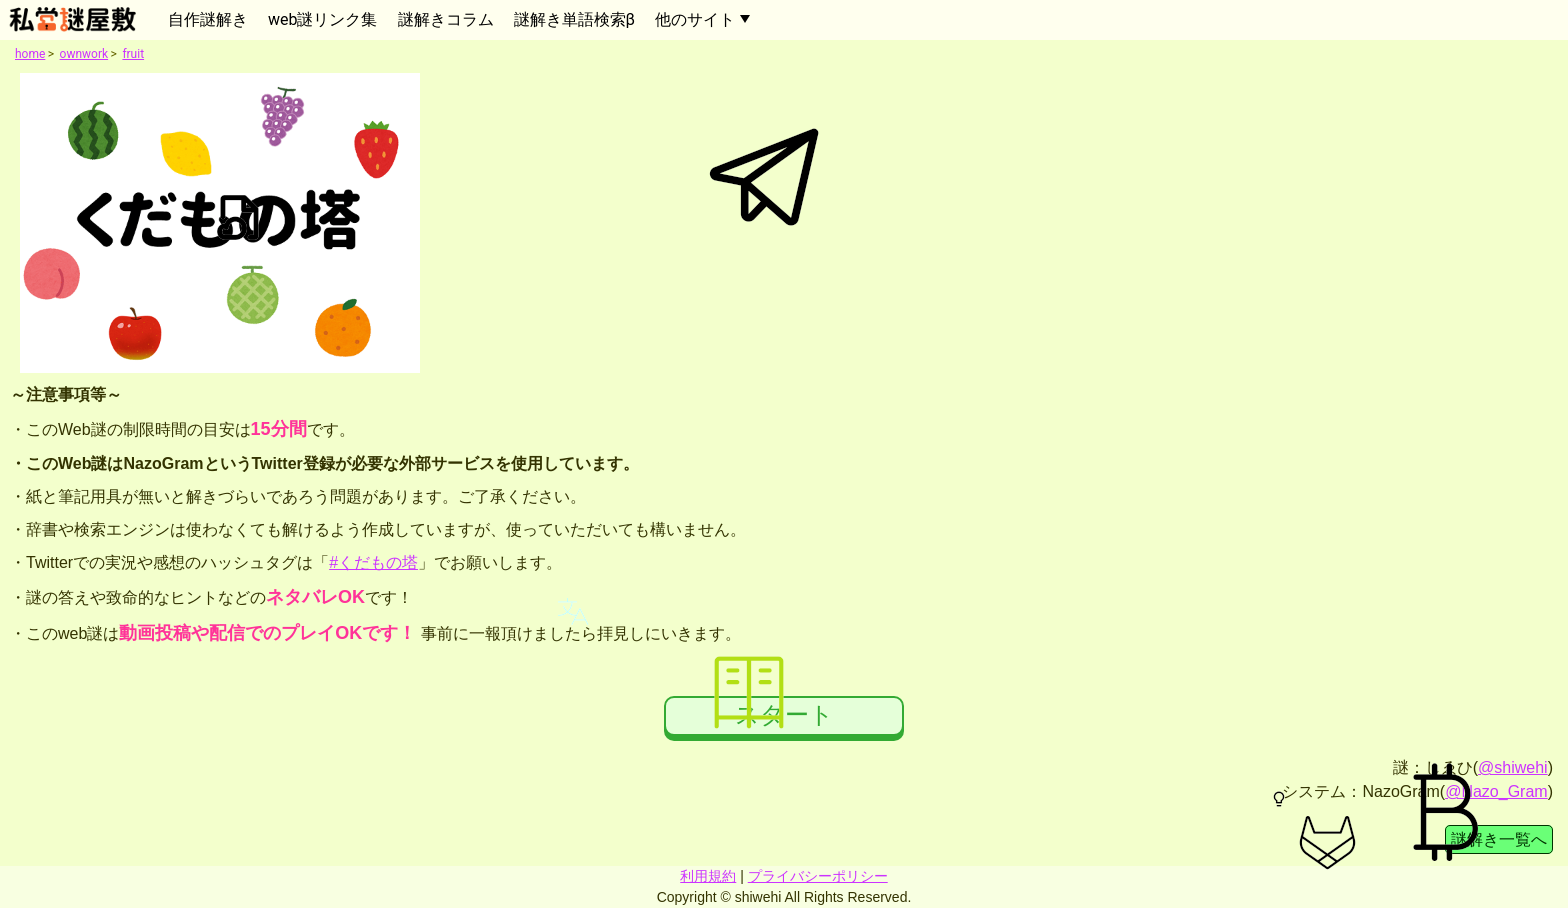  What do you see at coordinates (768, 179) in the screenshot?
I see `open Telegram messaging app` at bounding box center [768, 179].